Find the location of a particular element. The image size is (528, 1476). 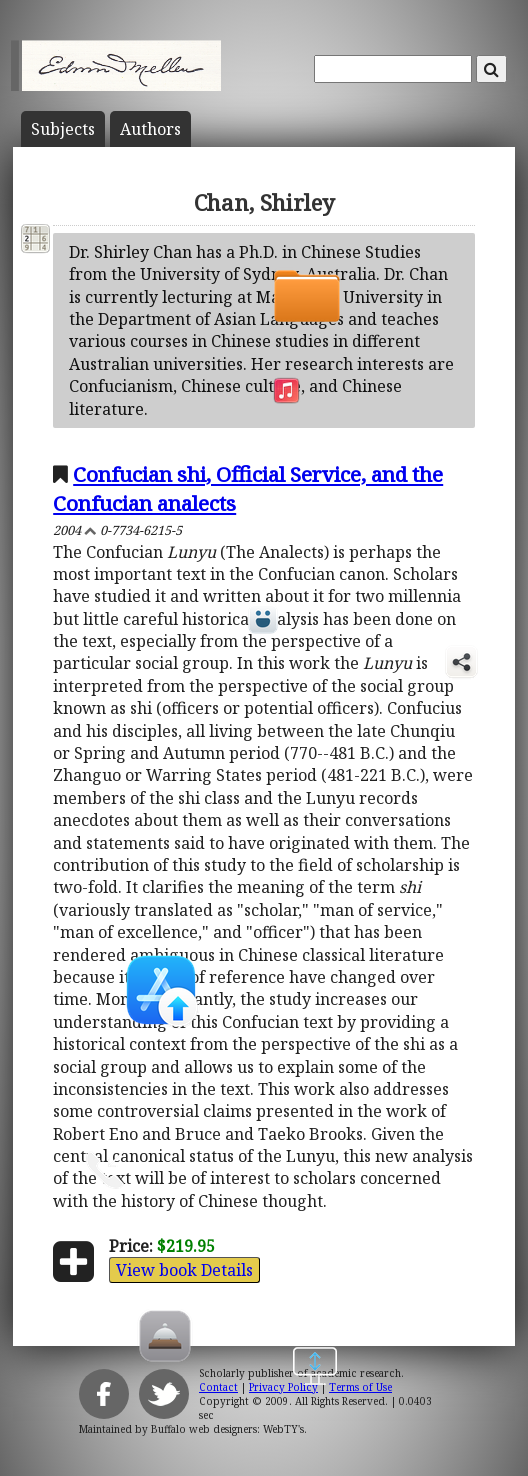

open sharing preferences is located at coordinates (461, 661).